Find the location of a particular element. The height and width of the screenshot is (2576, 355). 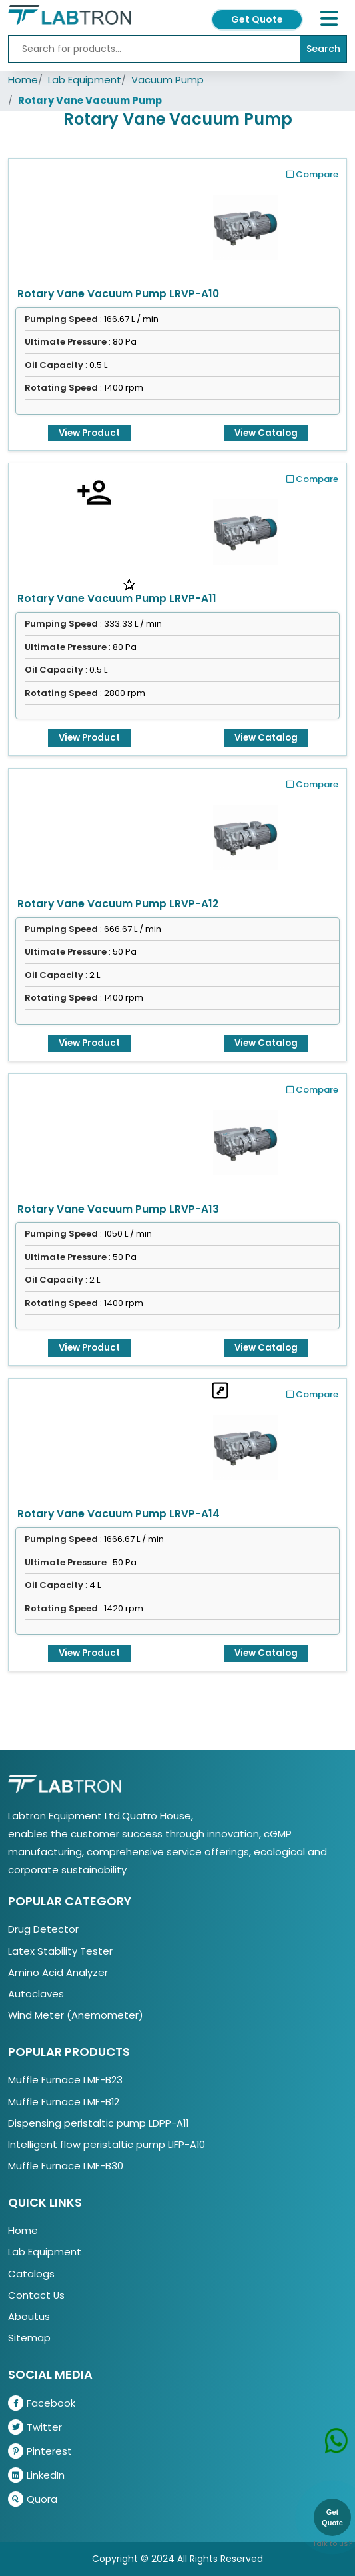

add a new contact is located at coordinates (94, 492).